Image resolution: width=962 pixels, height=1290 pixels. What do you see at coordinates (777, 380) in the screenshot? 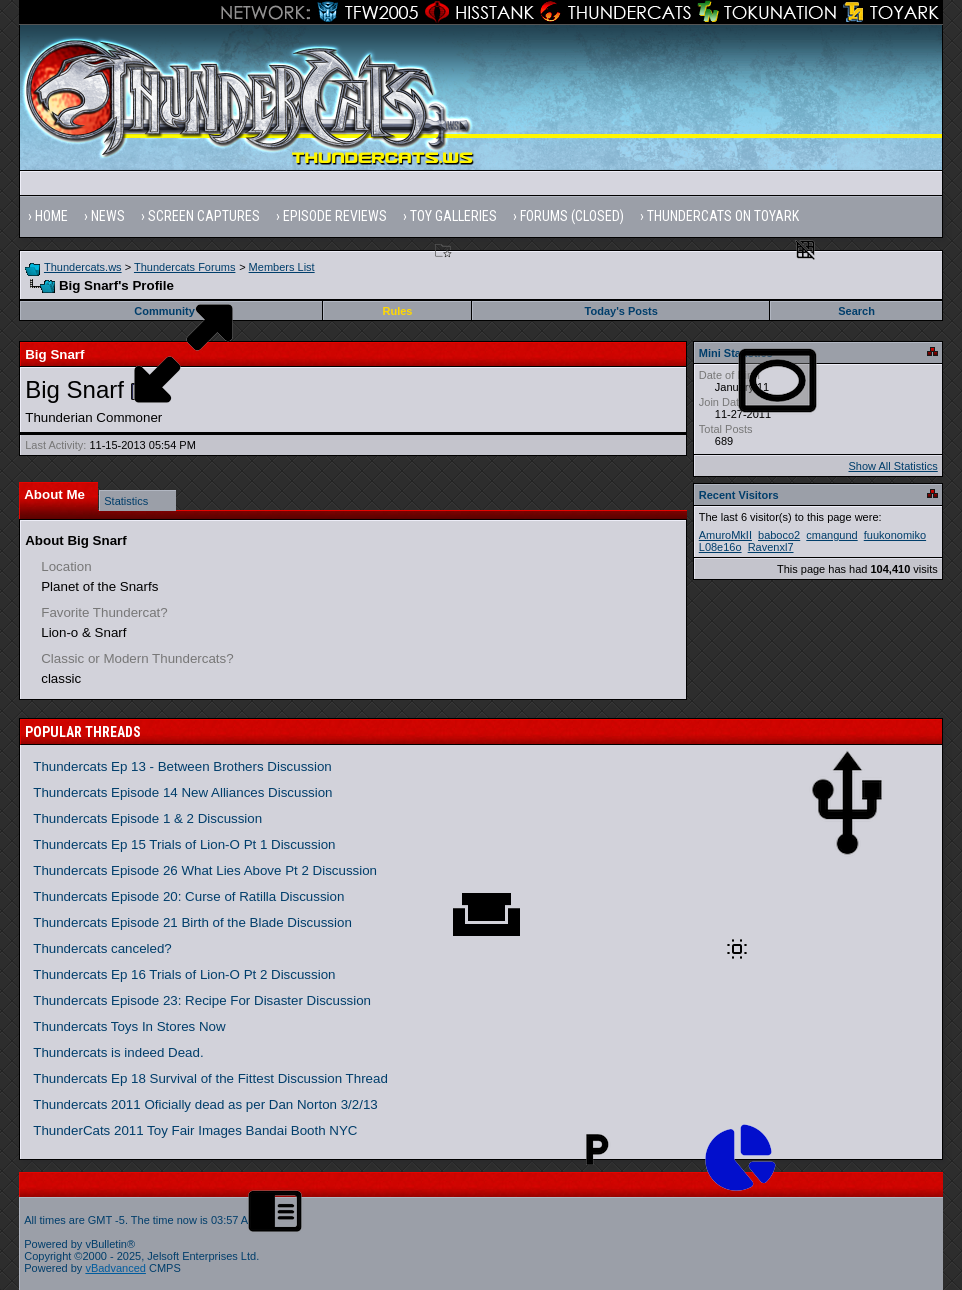
I see `apply vignette effect to photo` at bounding box center [777, 380].